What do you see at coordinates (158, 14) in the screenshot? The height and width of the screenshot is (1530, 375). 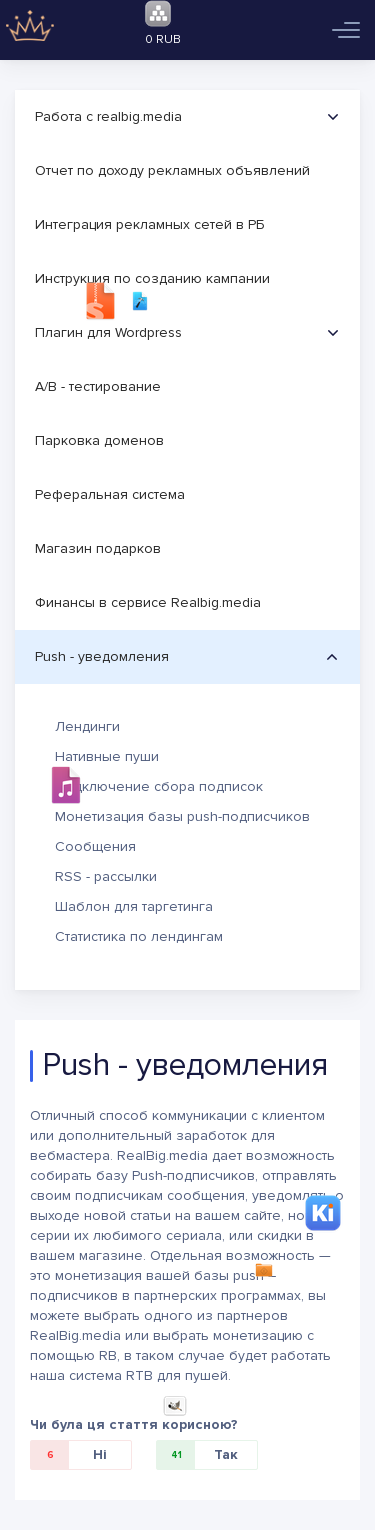 I see `view connected devices hierarchy` at bounding box center [158, 14].